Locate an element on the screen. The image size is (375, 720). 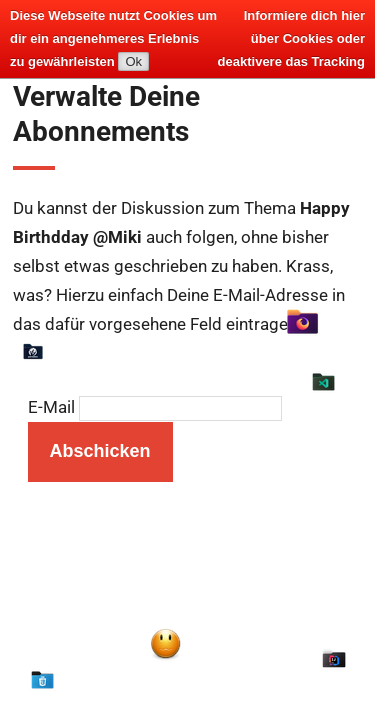
indicates a warning or concern status is located at coordinates (166, 644).